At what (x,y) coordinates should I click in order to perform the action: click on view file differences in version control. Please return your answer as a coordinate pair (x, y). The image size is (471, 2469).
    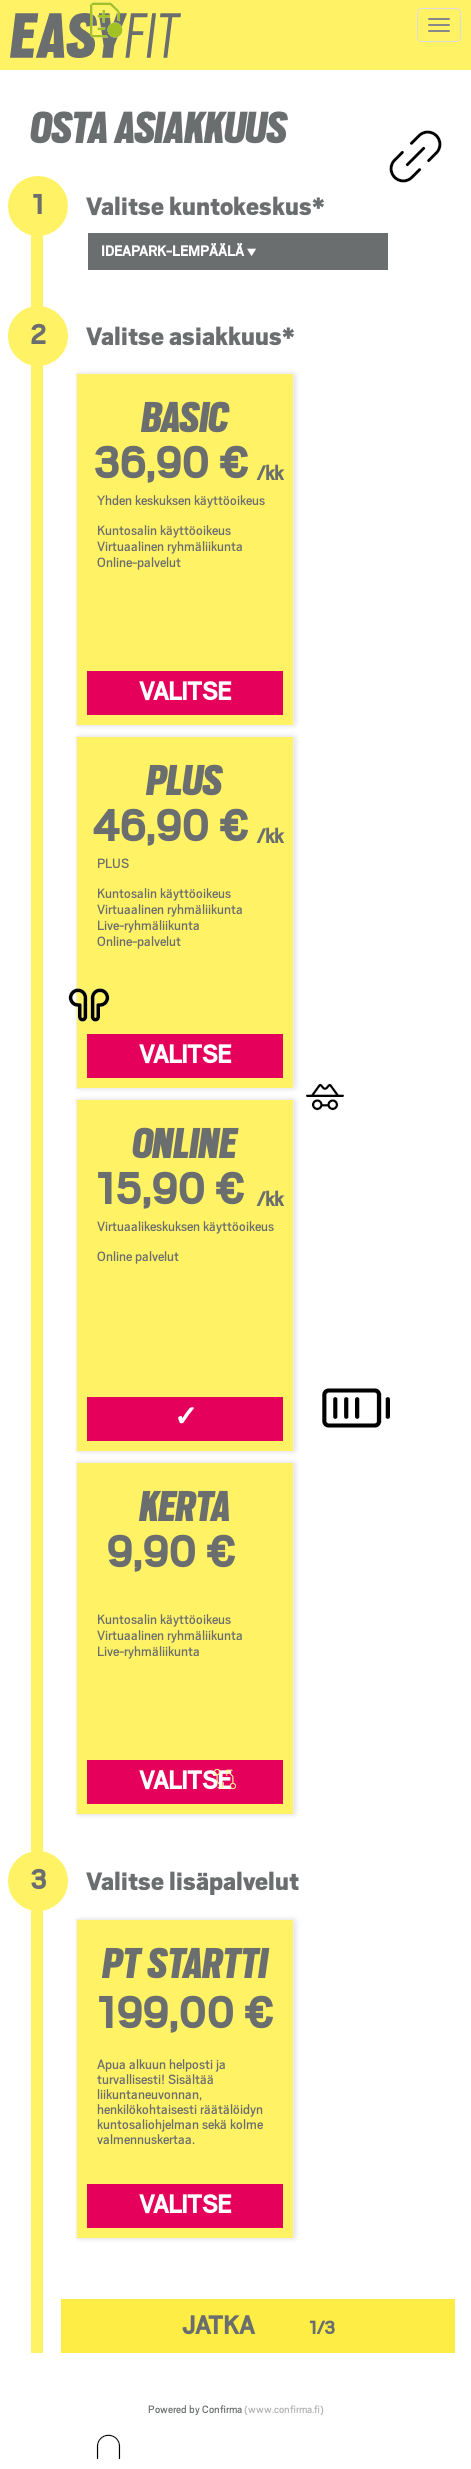
    Looking at the image, I should click on (225, 1779).